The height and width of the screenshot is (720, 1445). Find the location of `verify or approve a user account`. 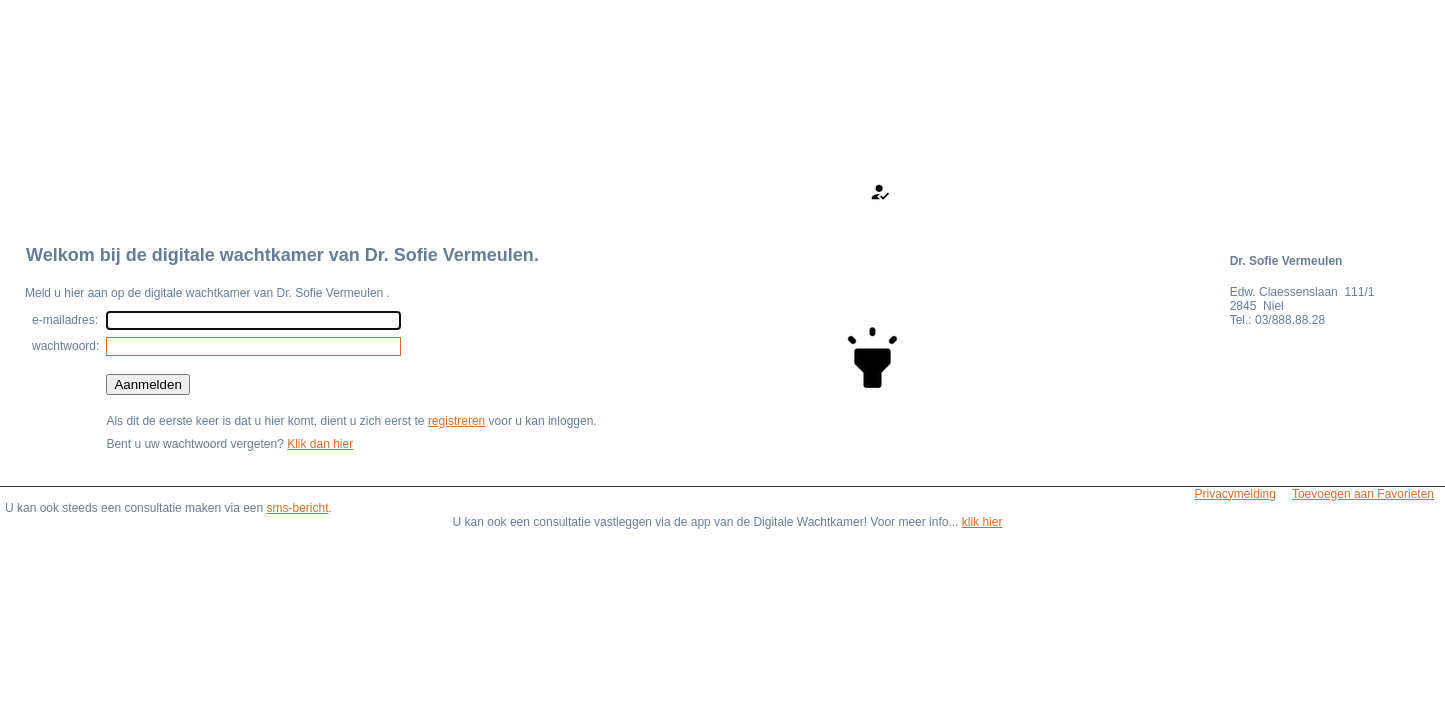

verify or approve a user account is located at coordinates (880, 192).